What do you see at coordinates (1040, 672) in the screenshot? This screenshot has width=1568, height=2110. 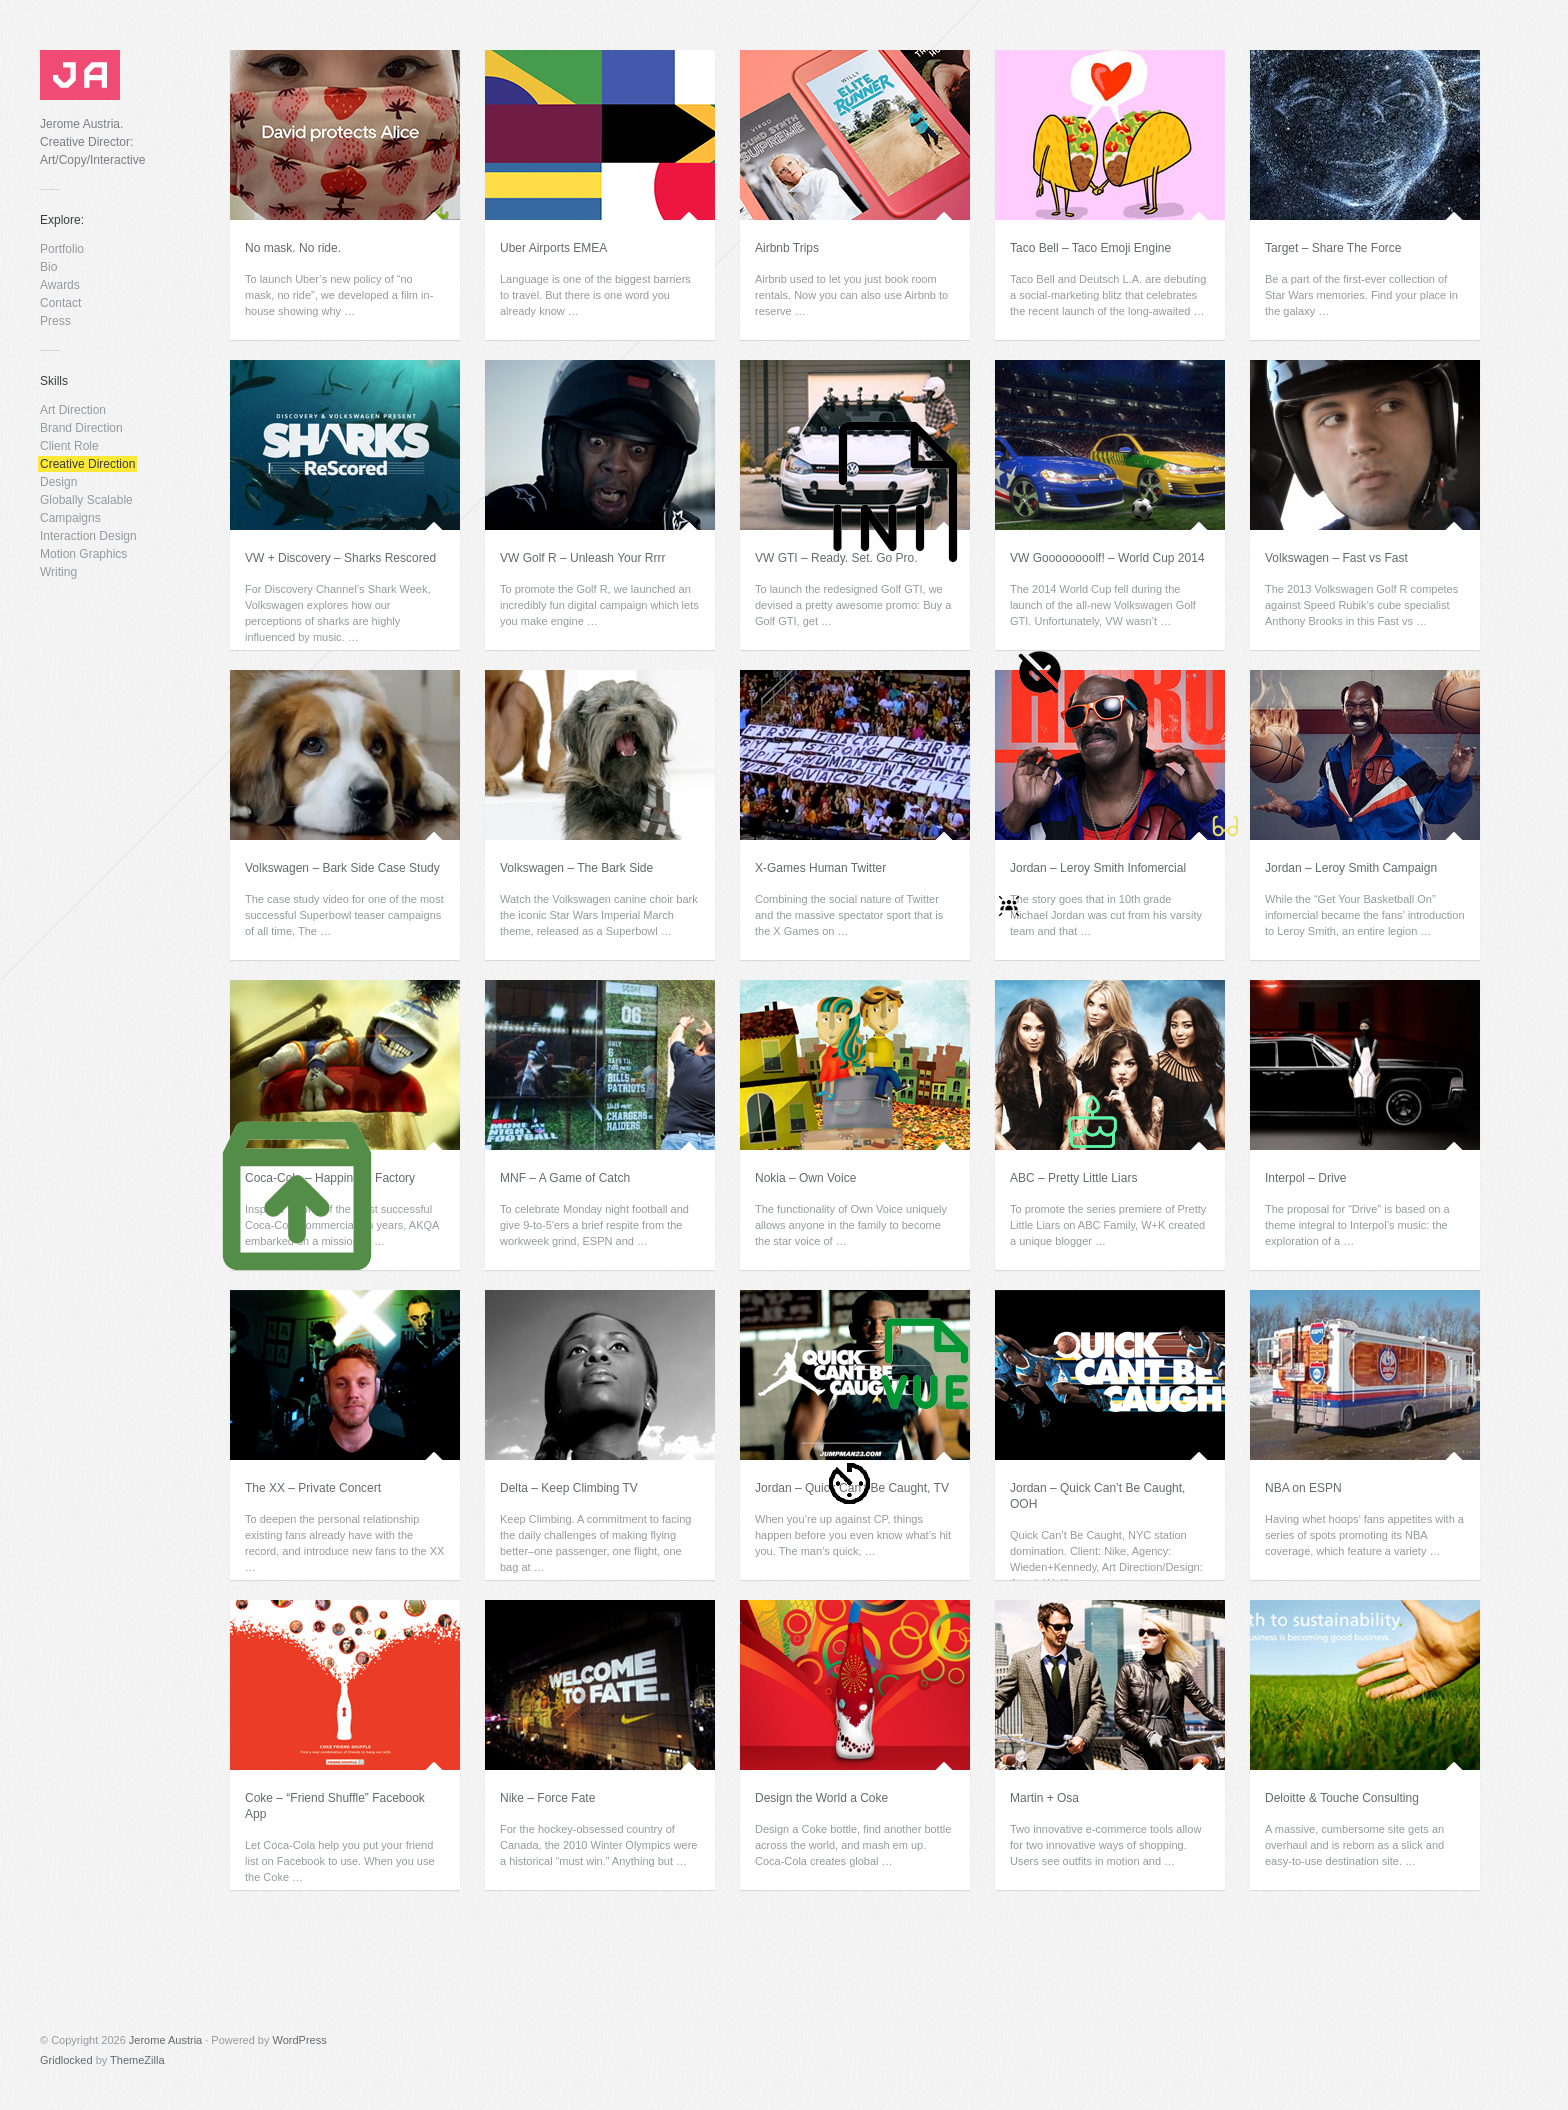 I see `indicates content is unpublished or hidden from public view` at bounding box center [1040, 672].